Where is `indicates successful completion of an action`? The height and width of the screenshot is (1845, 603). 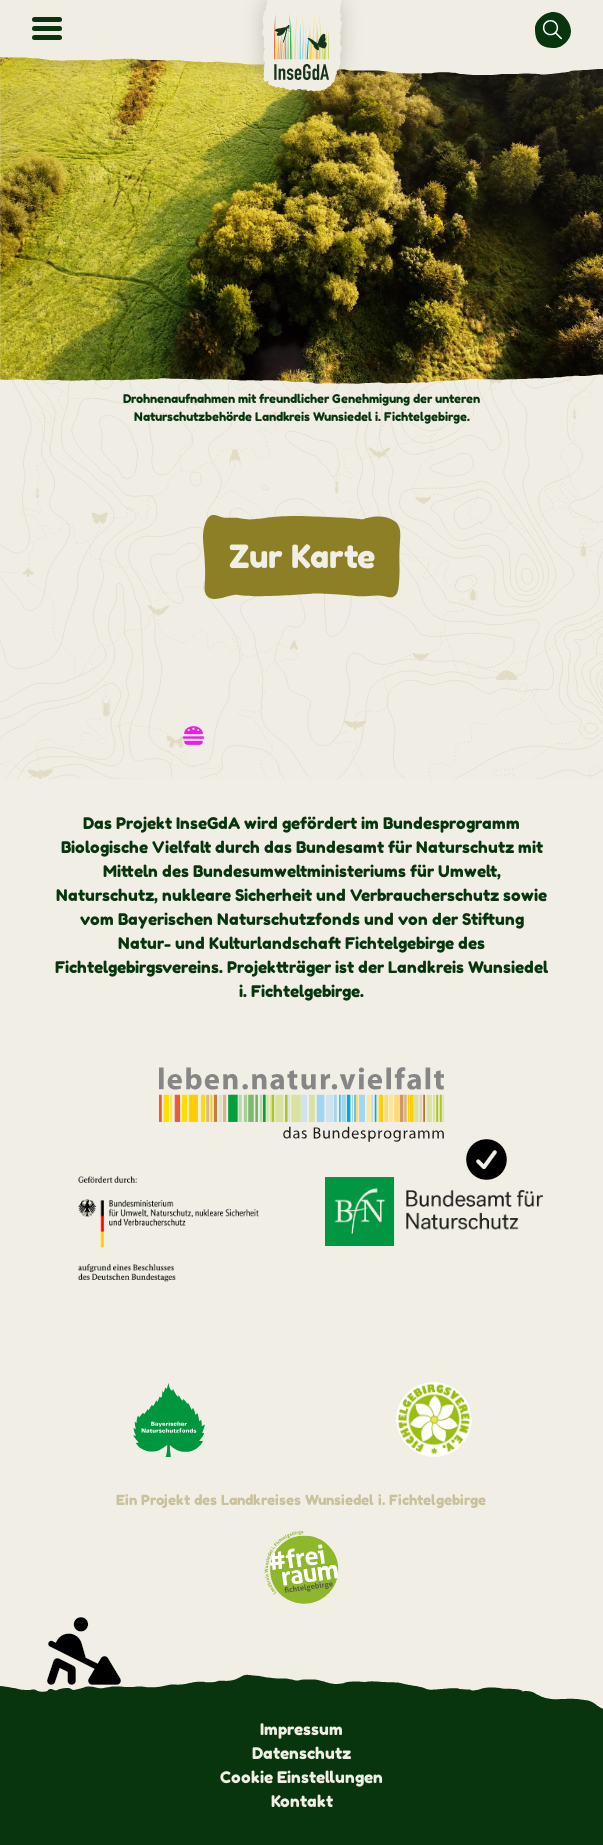 indicates successful completion of an action is located at coordinates (486, 1159).